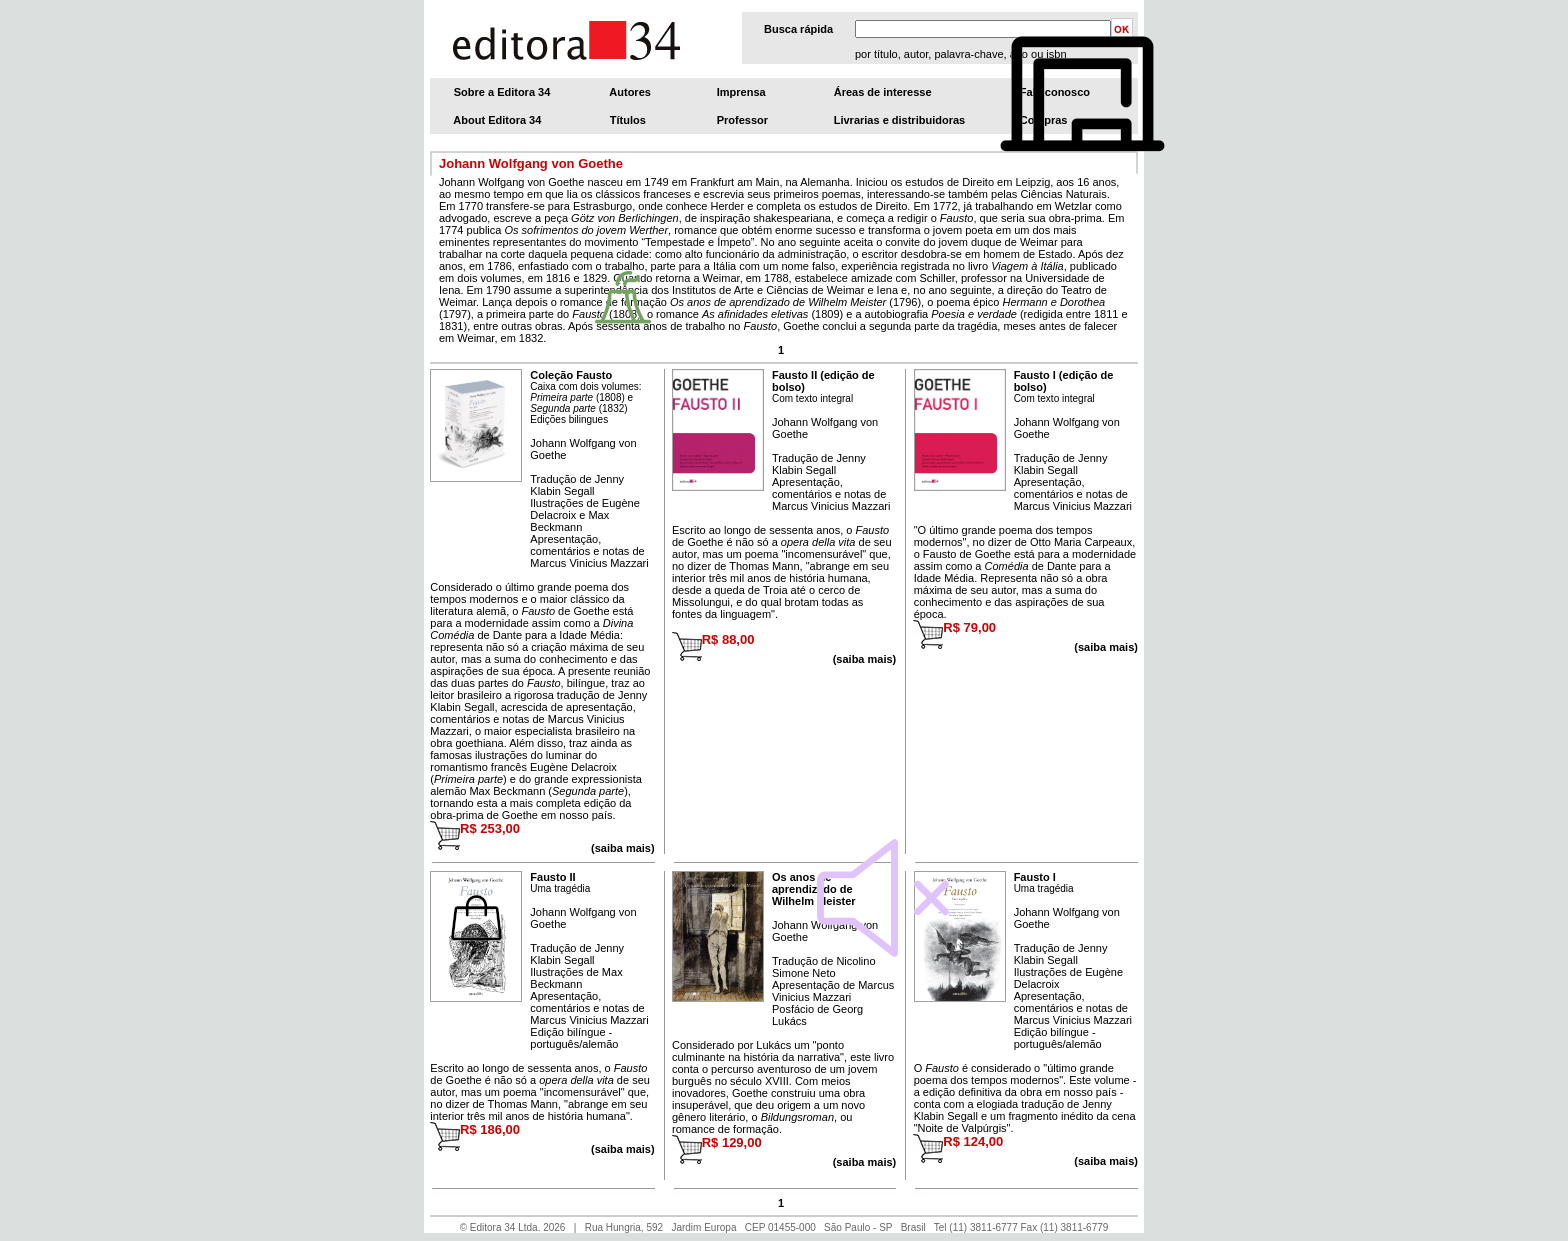  I want to click on indicates nuclear power or energy facility, so click(623, 301).